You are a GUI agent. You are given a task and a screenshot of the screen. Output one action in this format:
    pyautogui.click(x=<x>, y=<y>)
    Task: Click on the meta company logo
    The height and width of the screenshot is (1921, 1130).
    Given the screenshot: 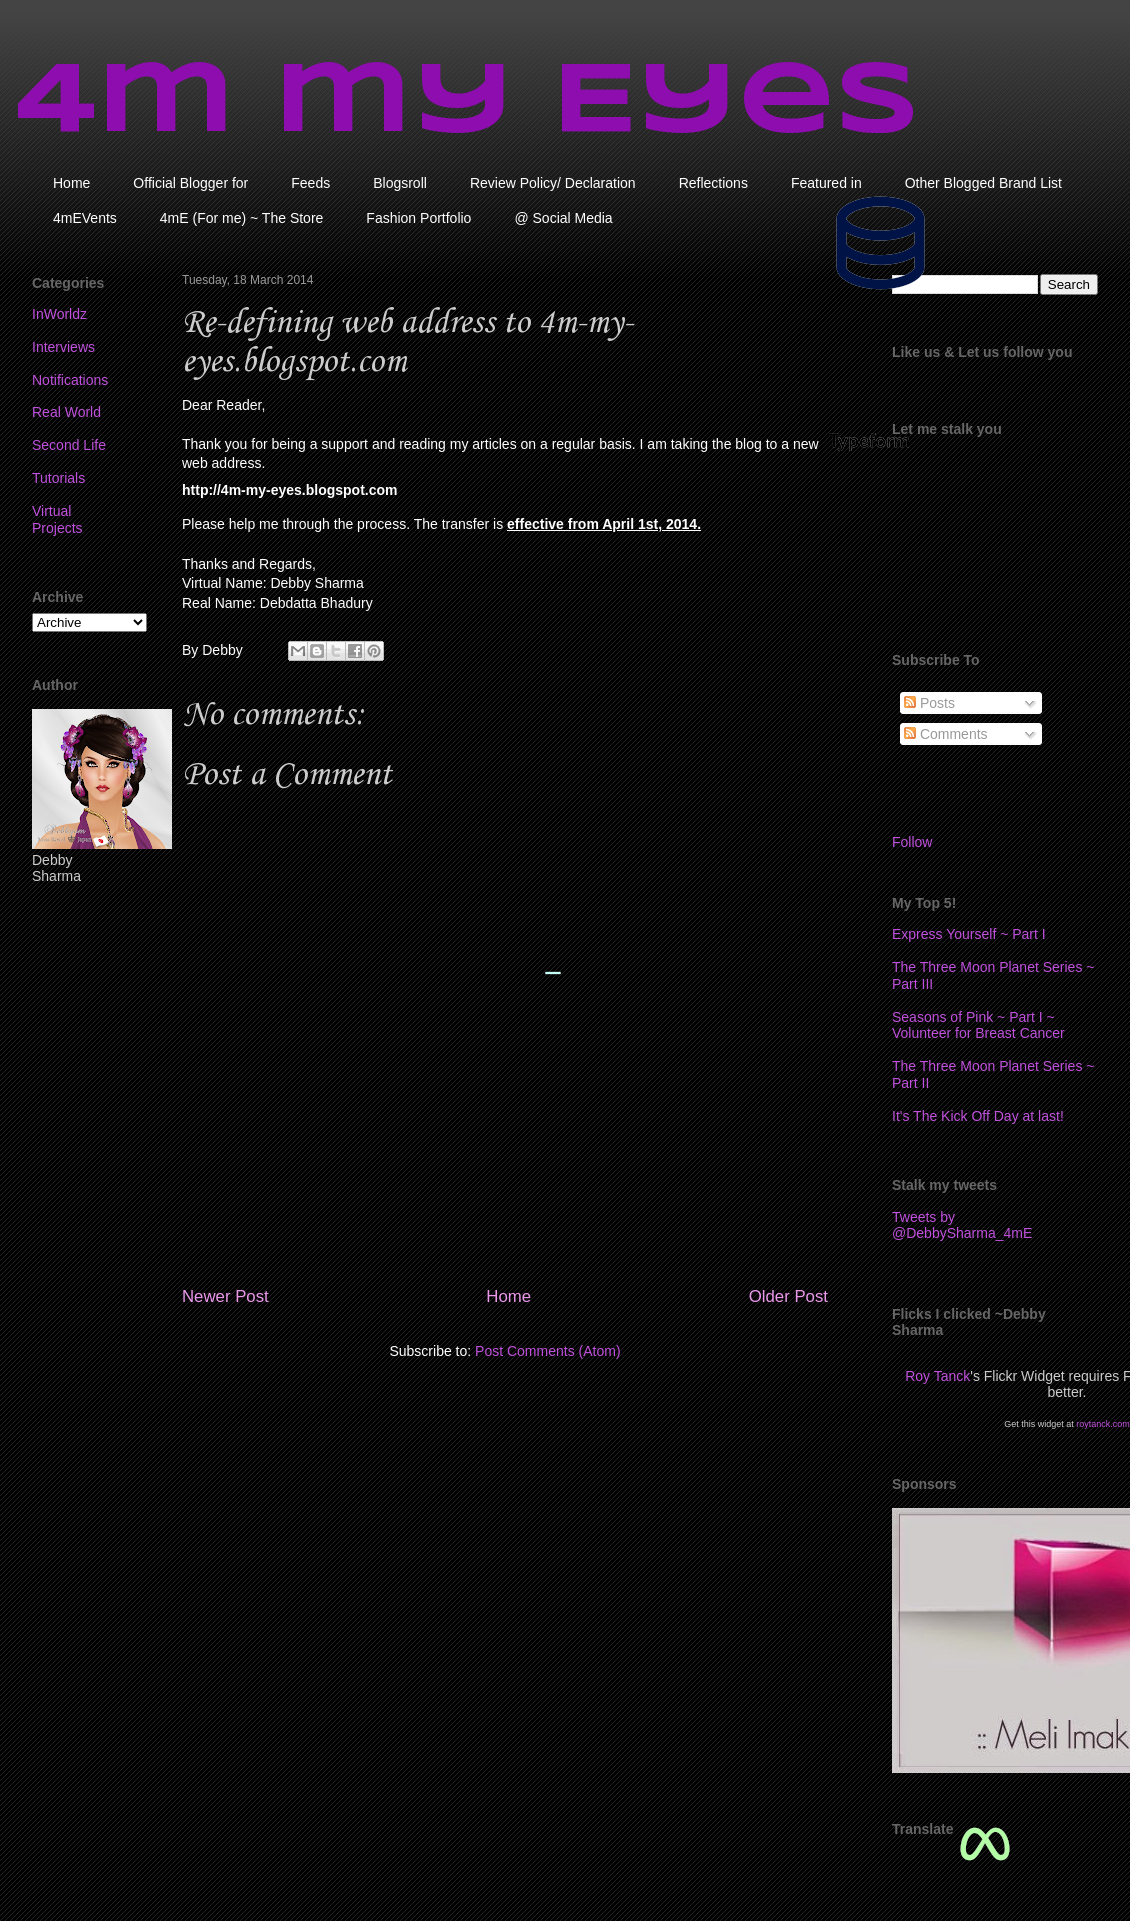 What is the action you would take?
    pyautogui.click(x=985, y=1844)
    